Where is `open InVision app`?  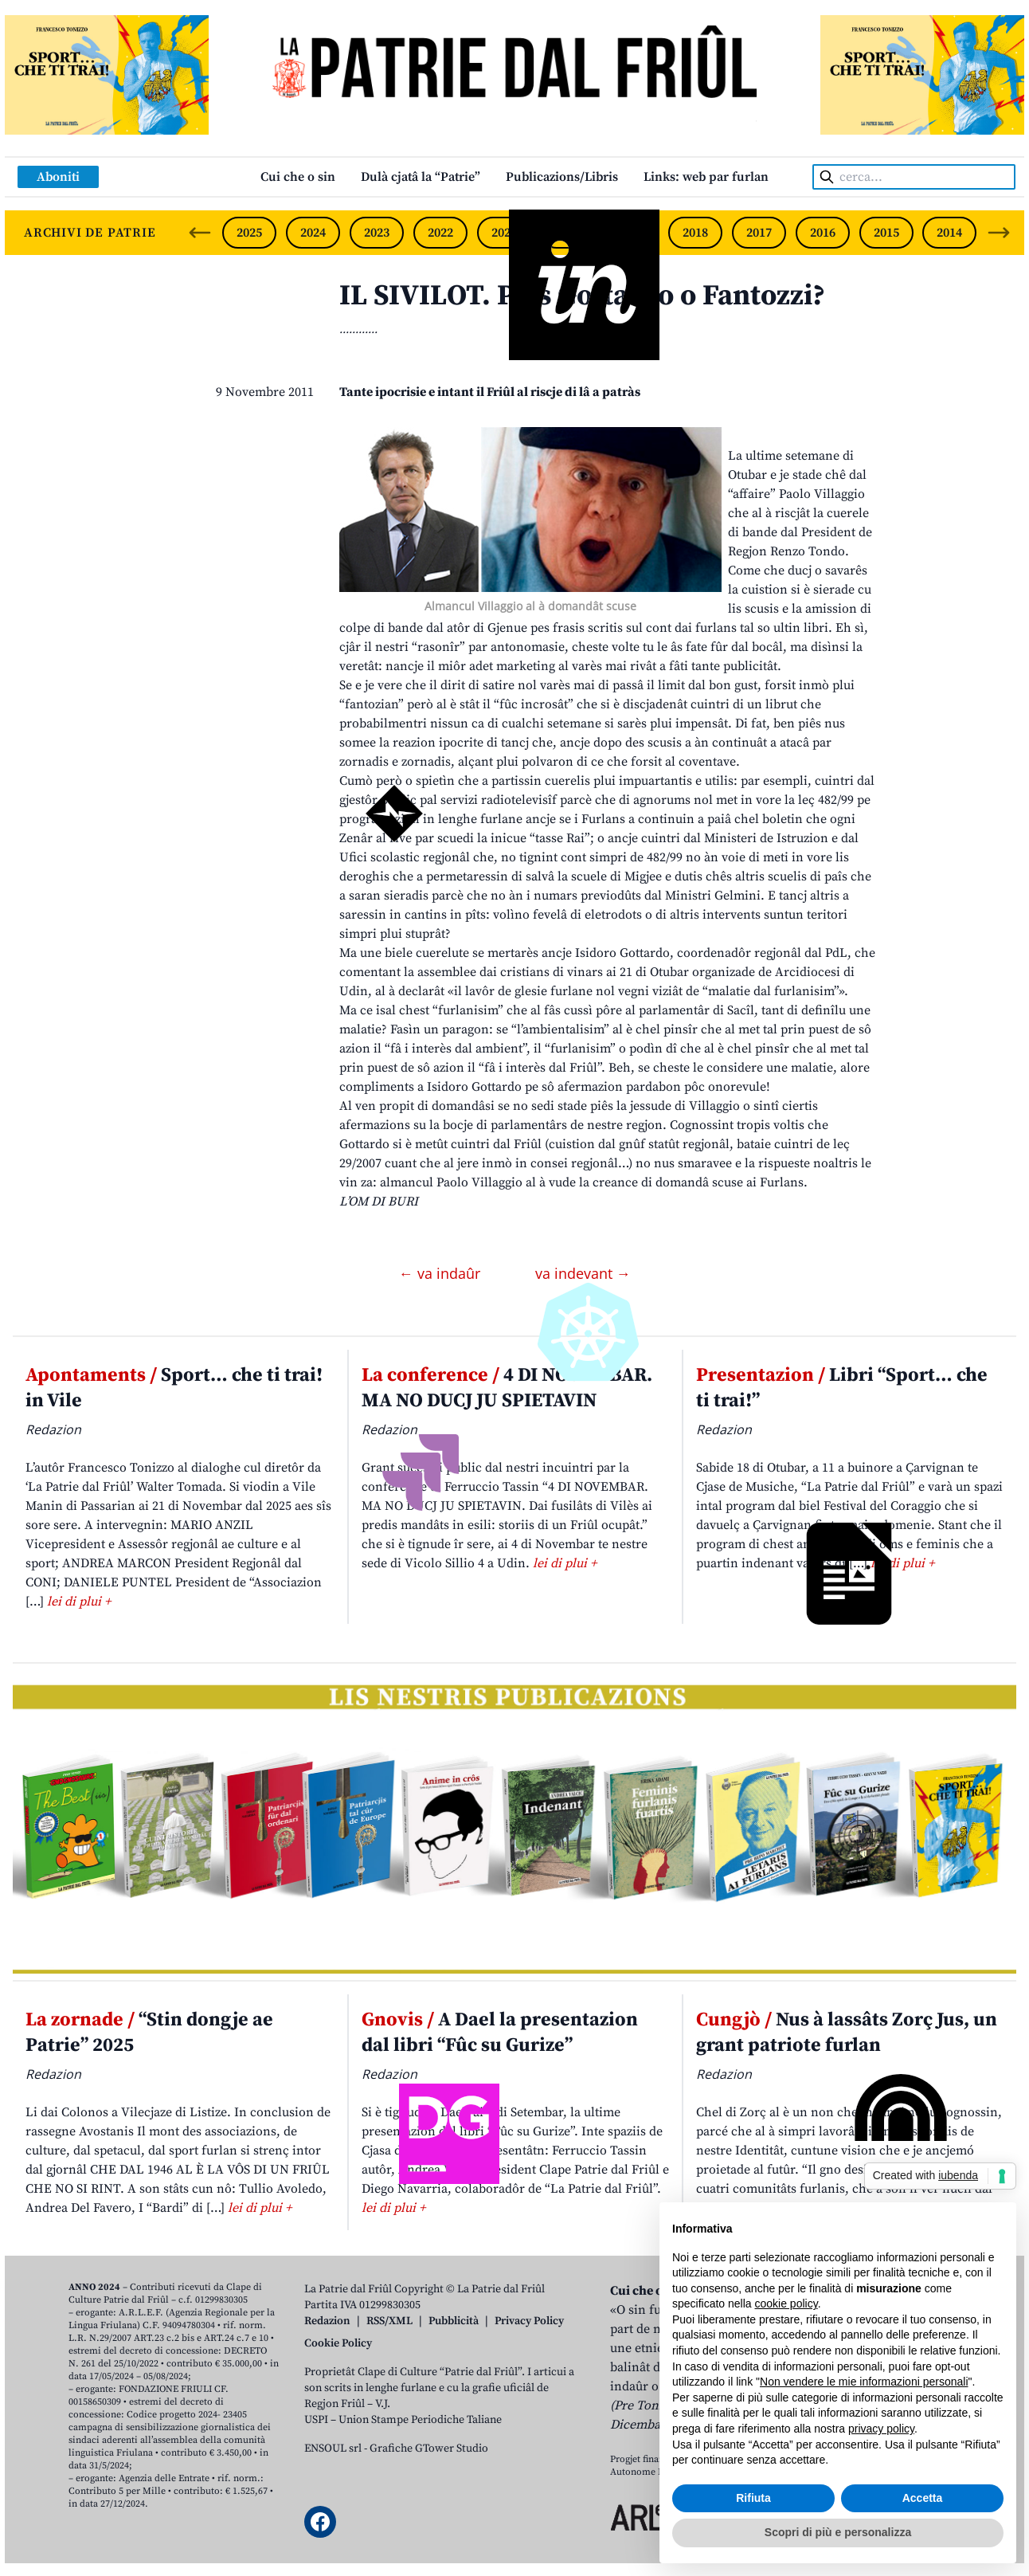
open InVision app is located at coordinates (584, 284).